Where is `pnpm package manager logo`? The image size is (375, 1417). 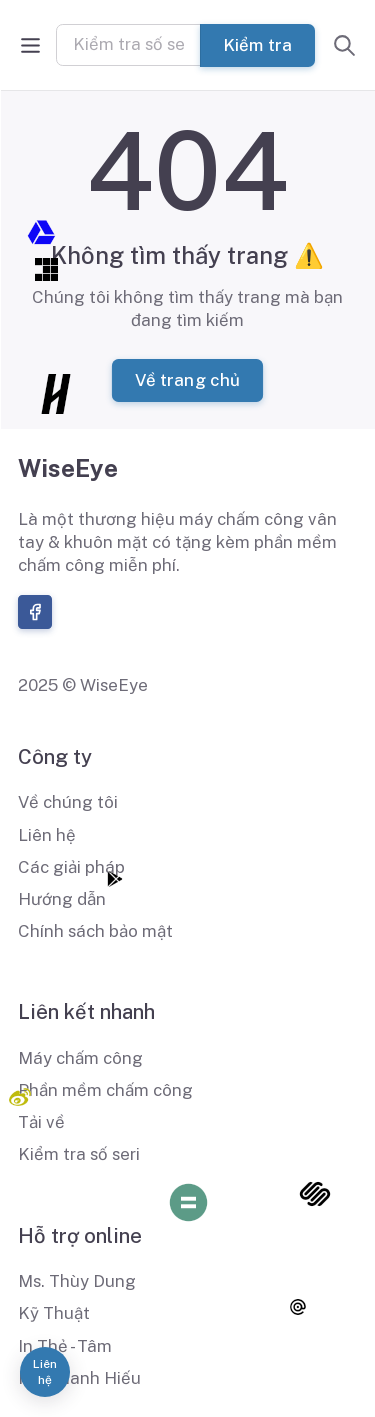 pnpm package manager logo is located at coordinates (46, 269).